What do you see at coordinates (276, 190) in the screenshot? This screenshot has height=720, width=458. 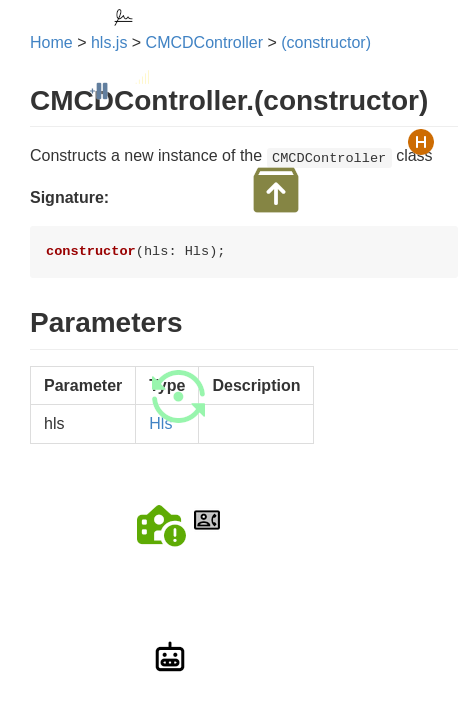 I see `upload file to storage` at bounding box center [276, 190].